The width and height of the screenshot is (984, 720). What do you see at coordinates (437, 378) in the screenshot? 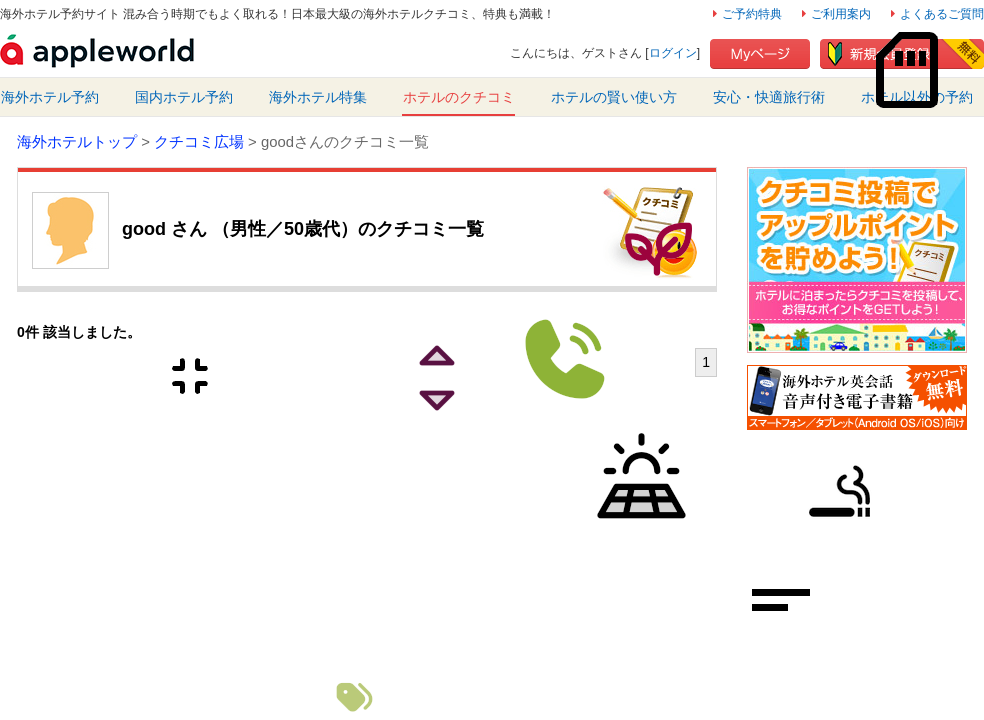
I see `expand or collapse a dropdown menu` at bounding box center [437, 378].